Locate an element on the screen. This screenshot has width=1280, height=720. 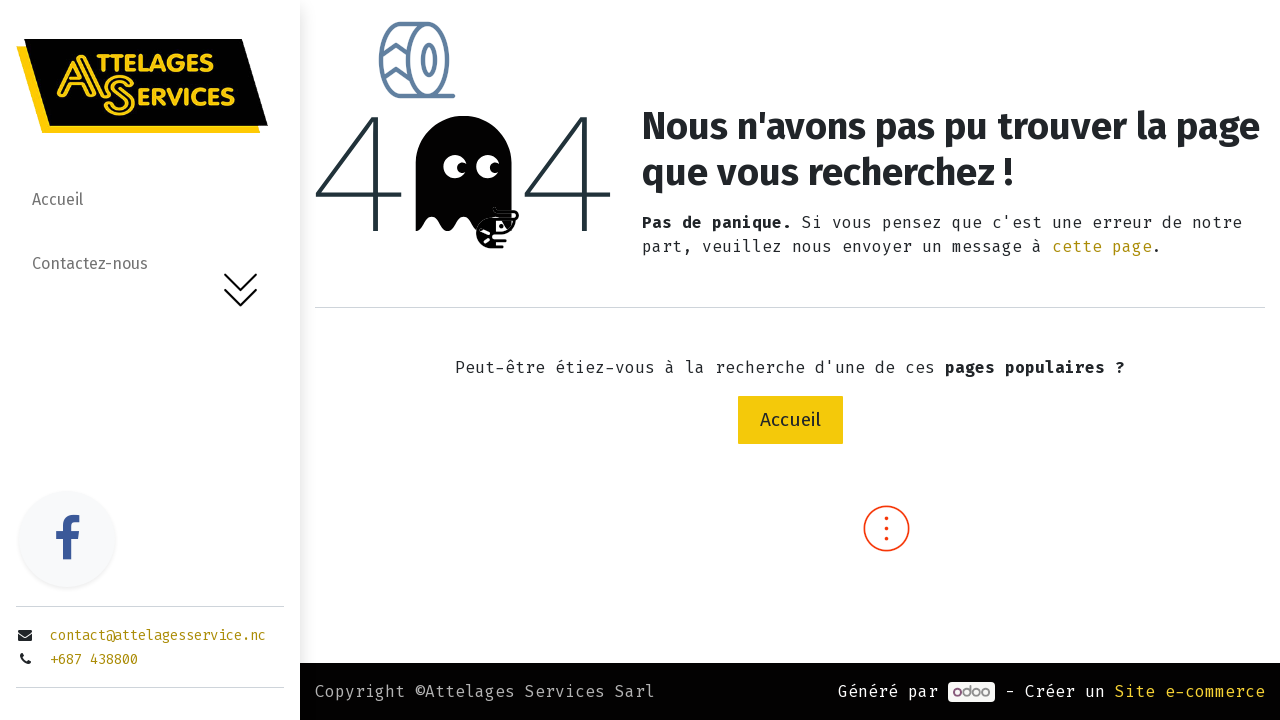
access more options or actions is located at coordinates (886, 528).